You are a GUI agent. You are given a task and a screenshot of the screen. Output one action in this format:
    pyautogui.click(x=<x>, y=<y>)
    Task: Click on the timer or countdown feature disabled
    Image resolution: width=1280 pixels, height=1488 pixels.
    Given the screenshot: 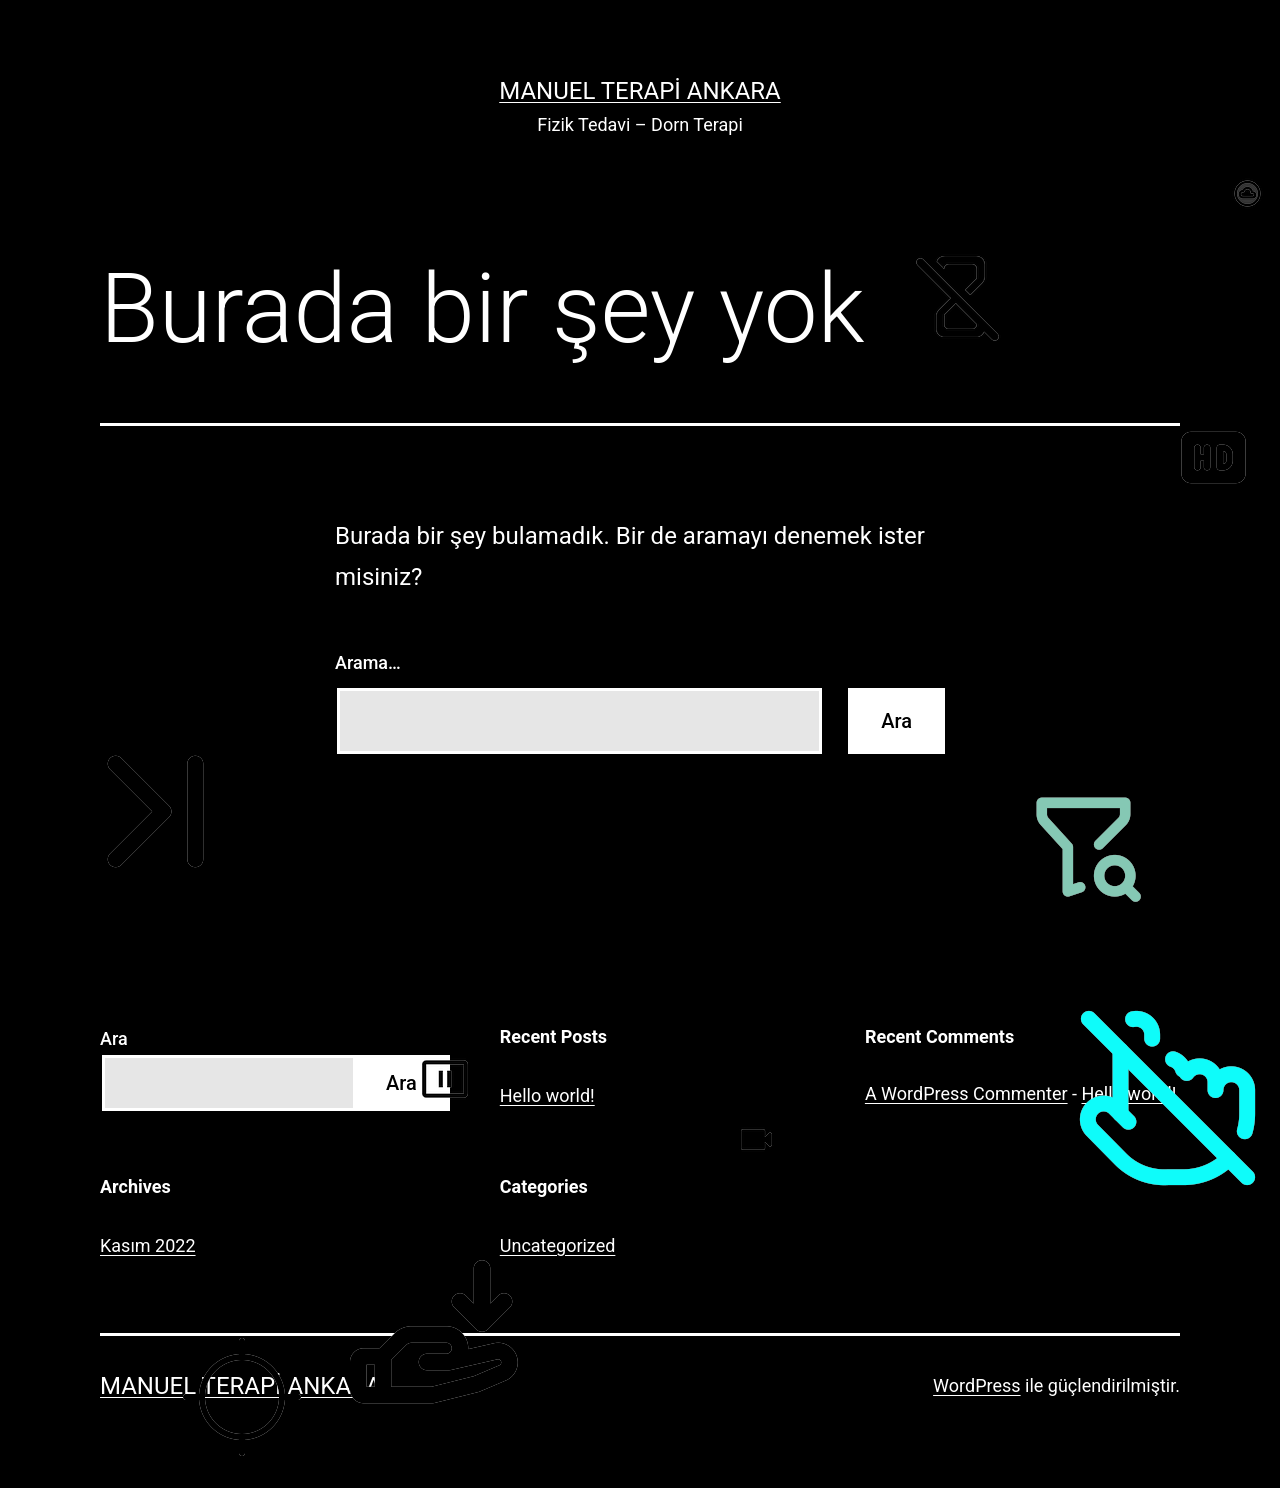 What is the action you would take?
    pyautogui.click(x=960, y=296)
    